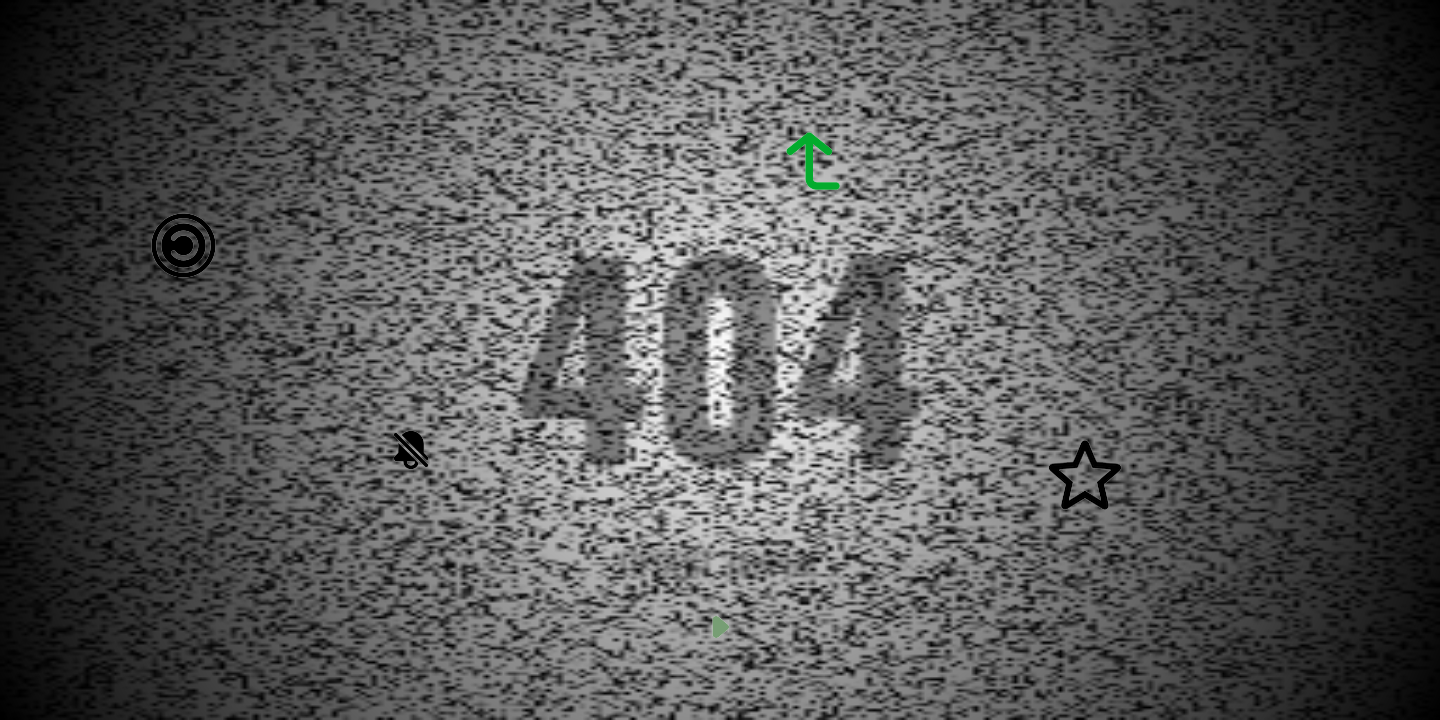 This screenshot has width=1440, height=720. What do you see at coordinates (1085, 476) in the screenshot?
I see `add item to favorites` at bounding box center [1085, 476].